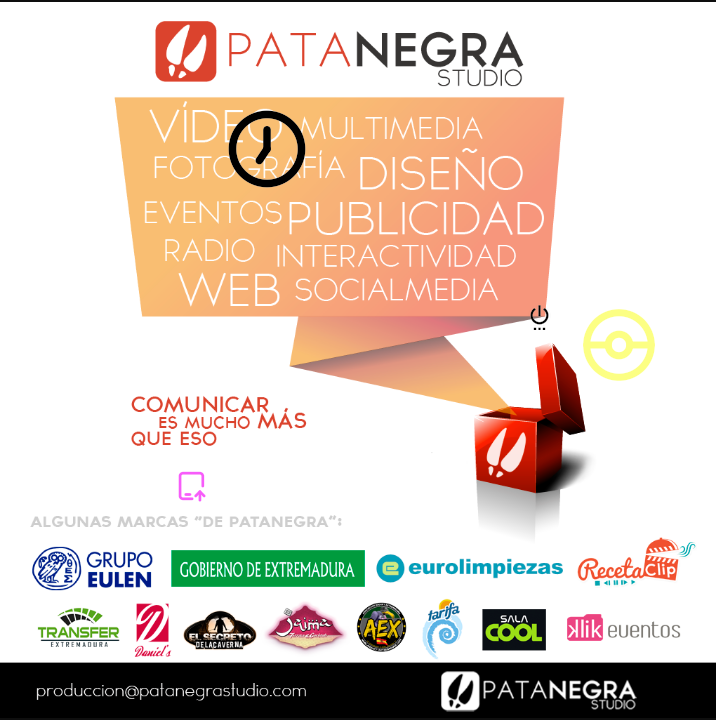  What do you see at coordinates (619, 345) in the screenshot?
I see `access pokémon collection or inventory` at bounding box center [619, 345].